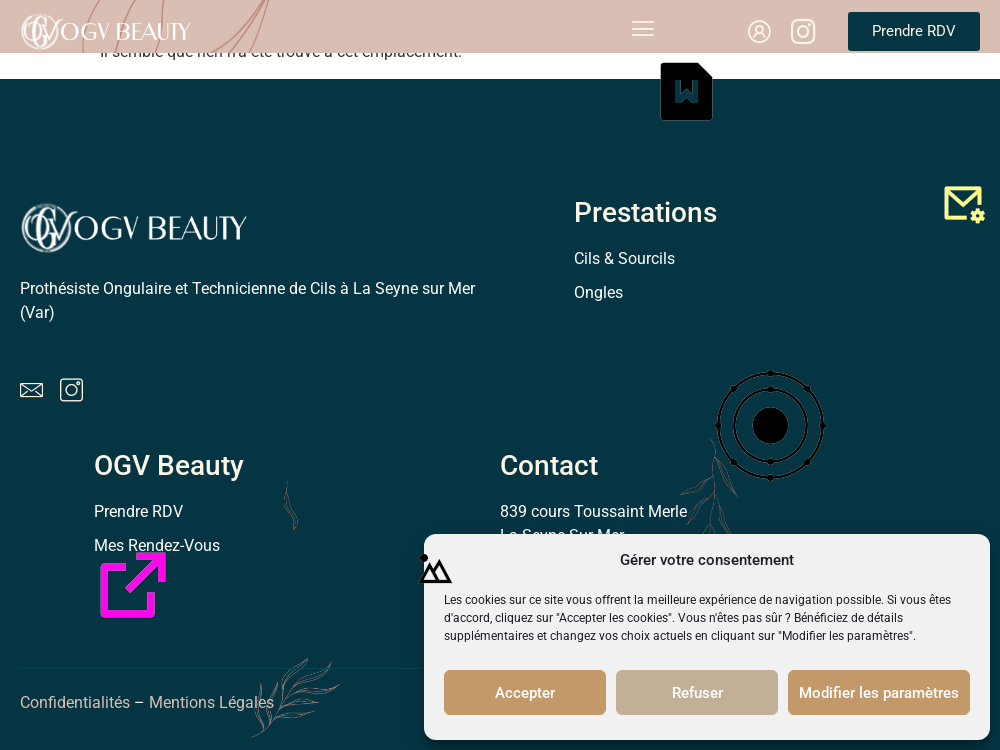 Image resolution: width=1000 pixels, height=750 pixels. Describe the element at coordinates (686, 91) in the screenshot. I see `open a Microsoft Word document` at that location.